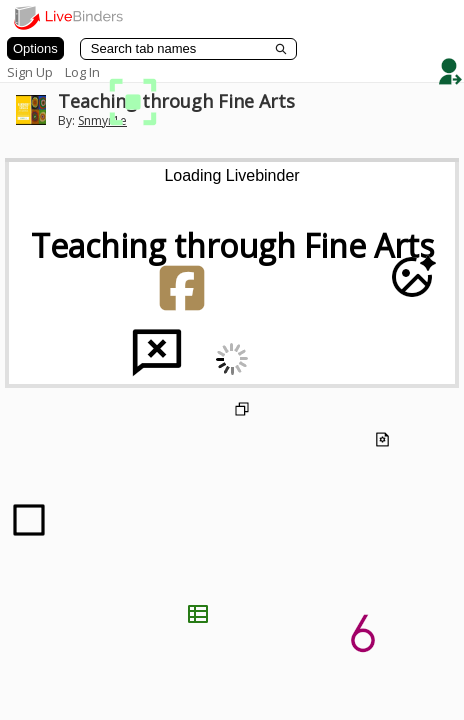 This screenshot has width=464, height=720. What do you see at coordinates (29, 520) in the screenshot?
I see `stop media playback` at bounding box center [29, 520].